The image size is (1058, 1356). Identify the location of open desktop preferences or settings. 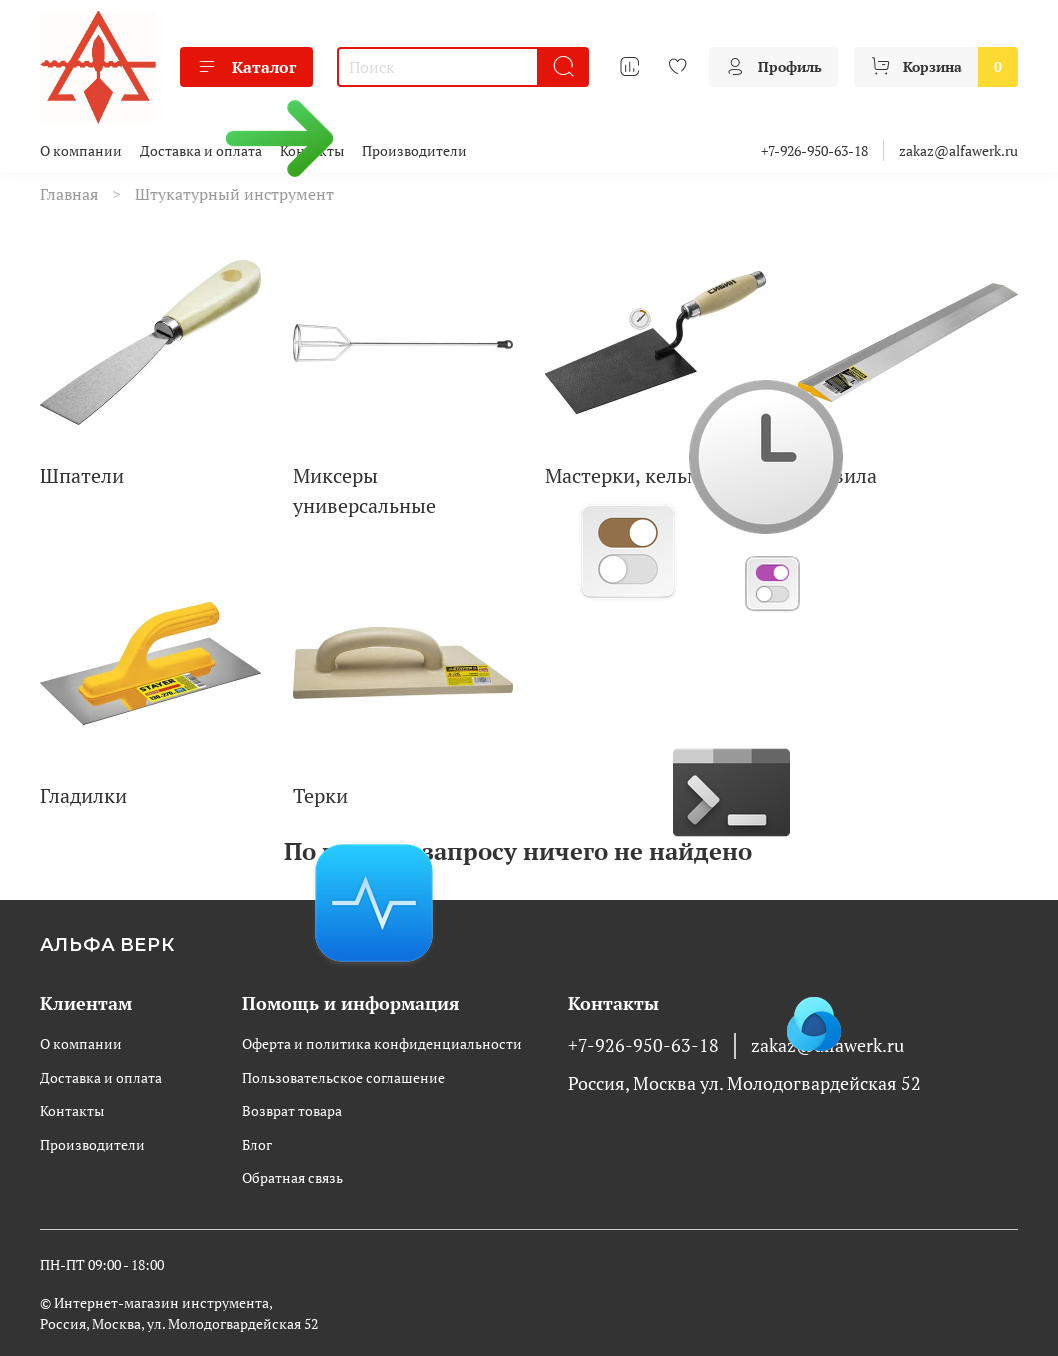
(772, 583).